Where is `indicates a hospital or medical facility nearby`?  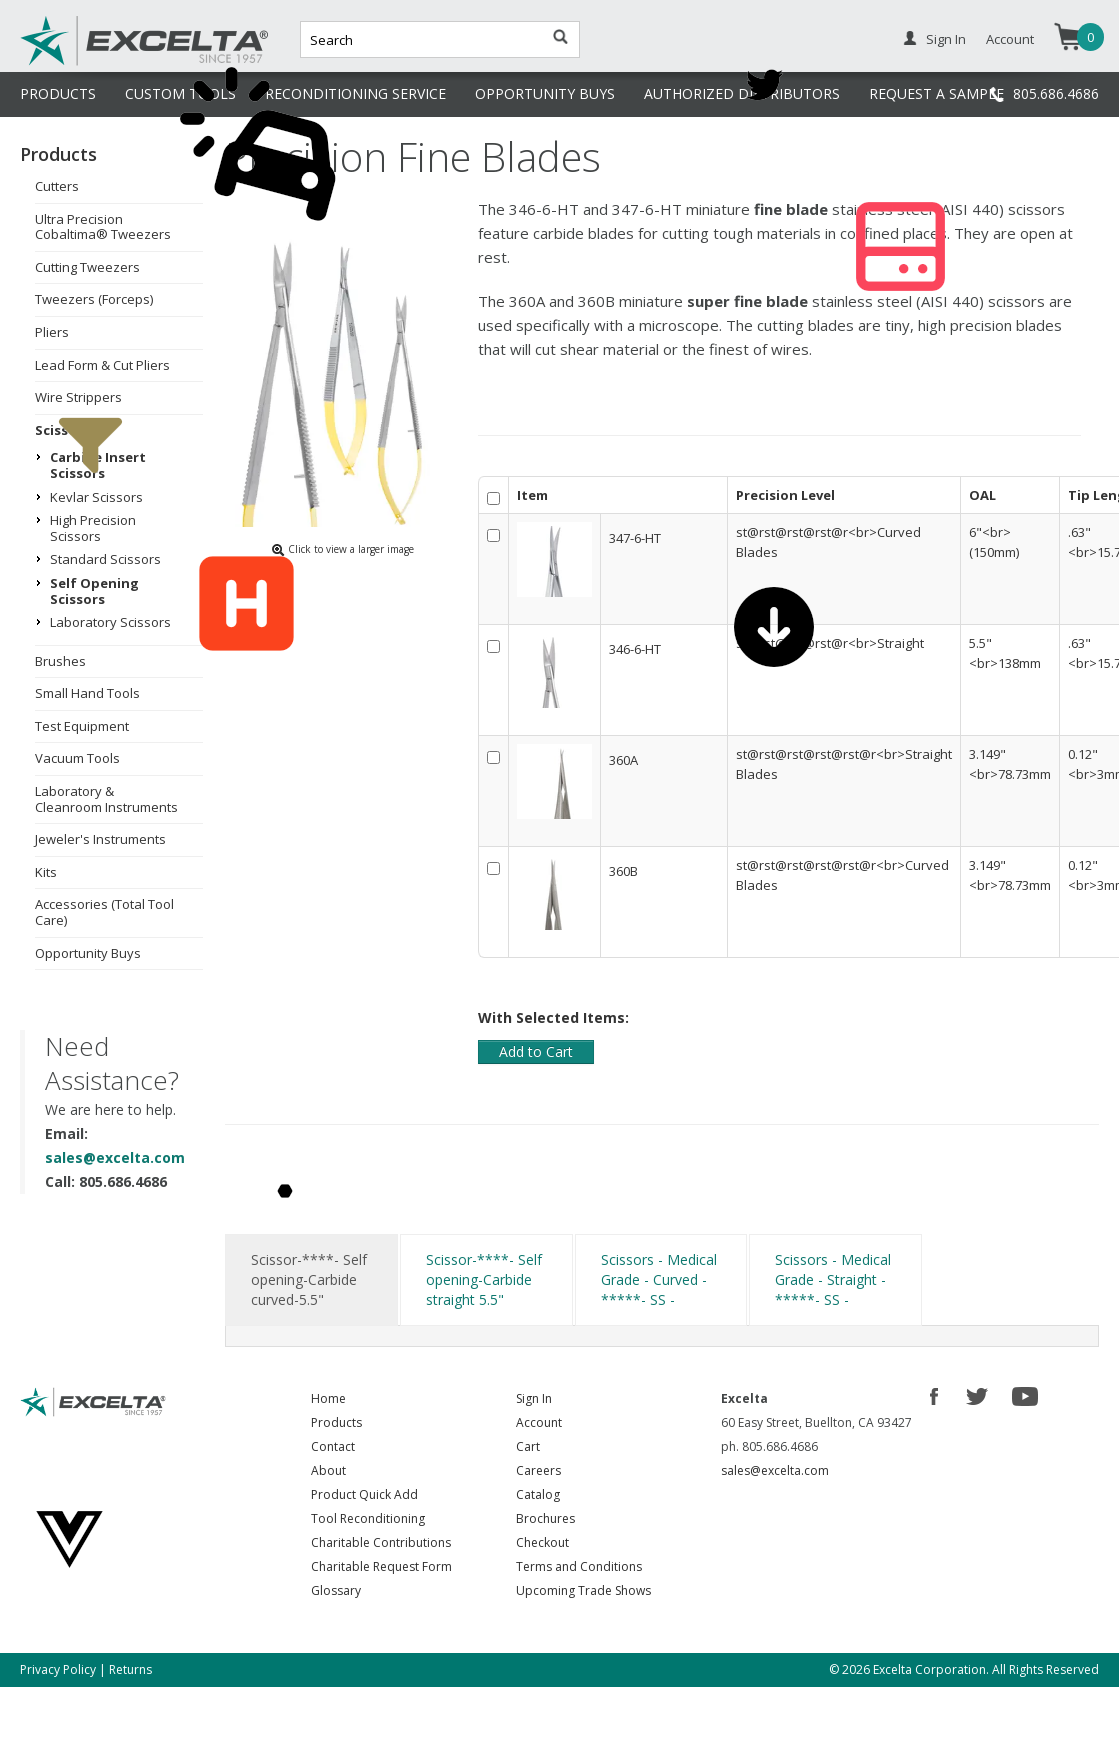
indicates a hospital or medical facility nearby is located at coordinates (246, 603).